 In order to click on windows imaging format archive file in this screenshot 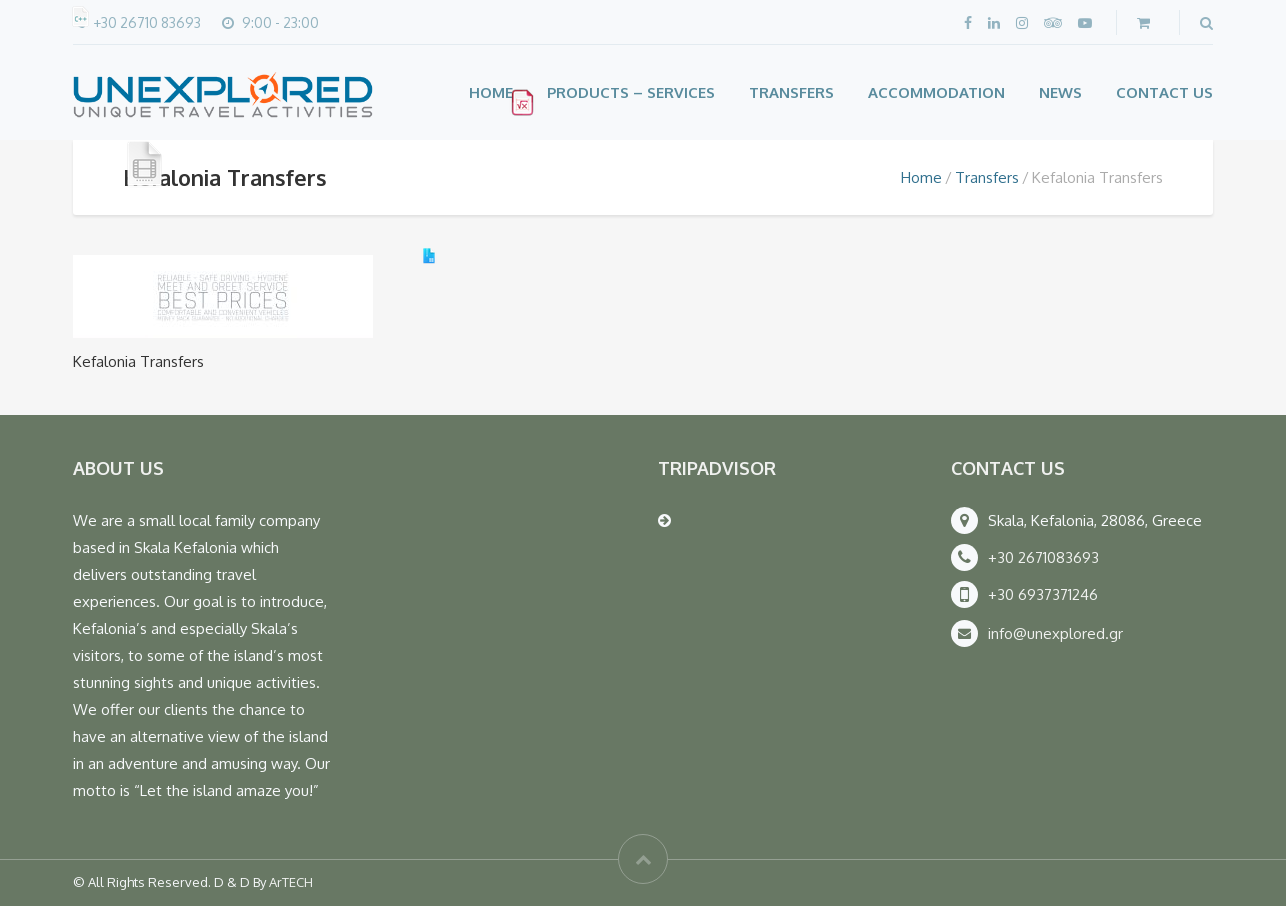, I will do `click(429, 256)`.